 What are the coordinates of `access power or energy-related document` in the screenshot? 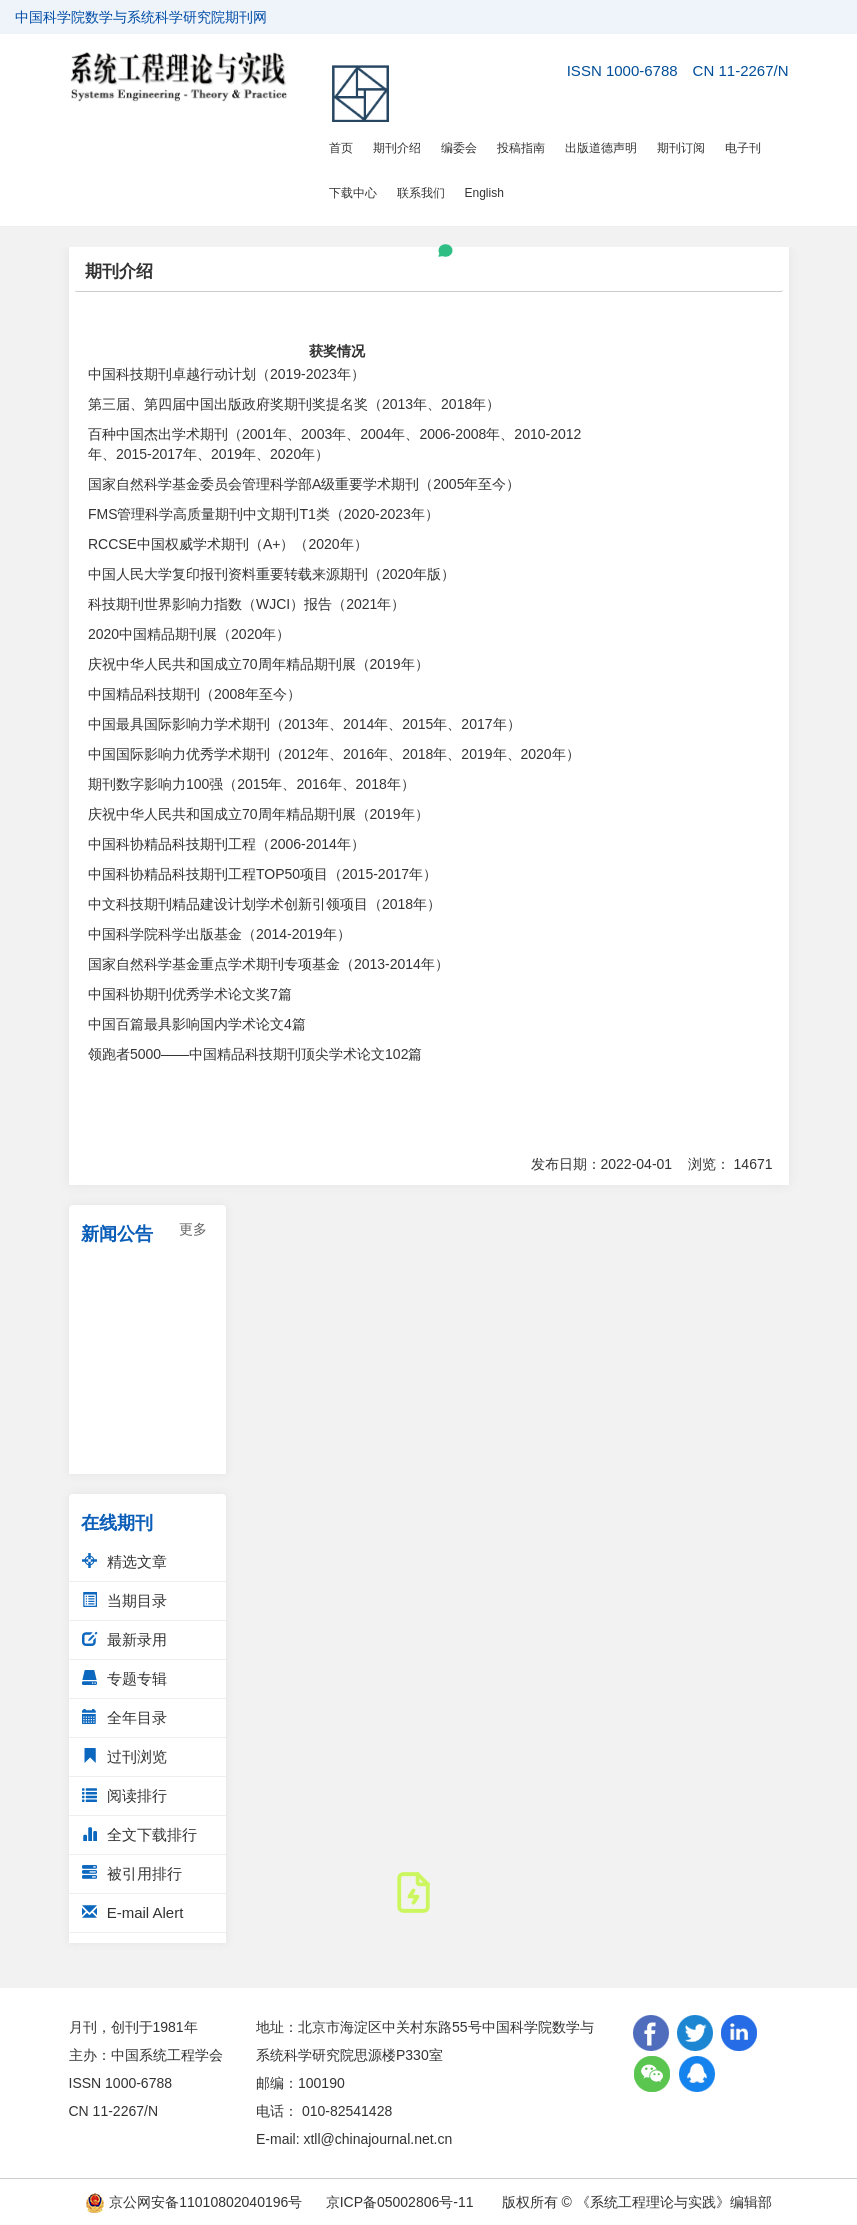 It's located at (413, 1892).